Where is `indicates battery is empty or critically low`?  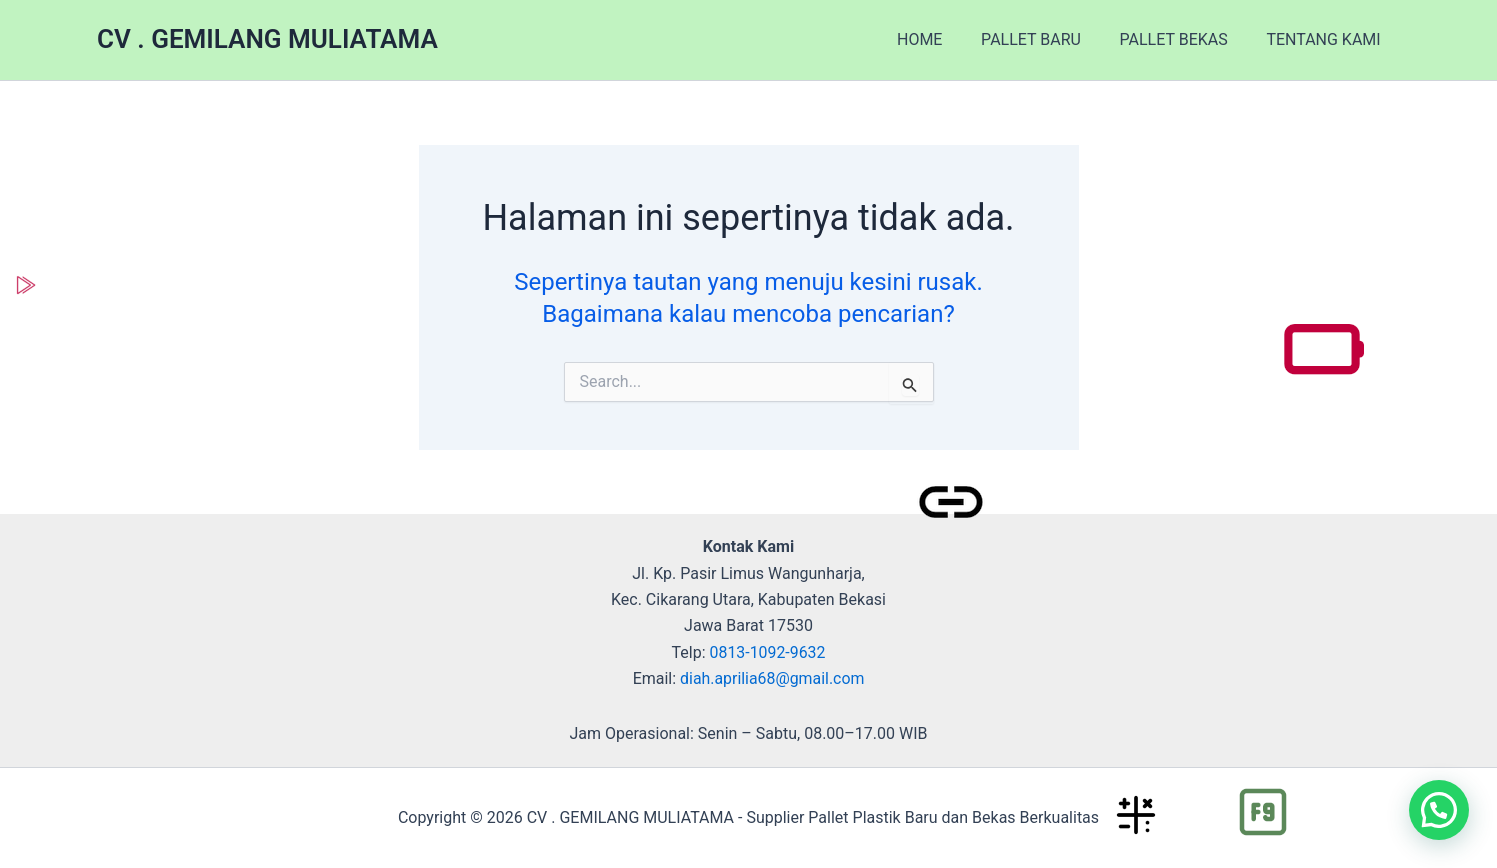
indicates battery is empty or critically low is located at coordinates (1322, 345).